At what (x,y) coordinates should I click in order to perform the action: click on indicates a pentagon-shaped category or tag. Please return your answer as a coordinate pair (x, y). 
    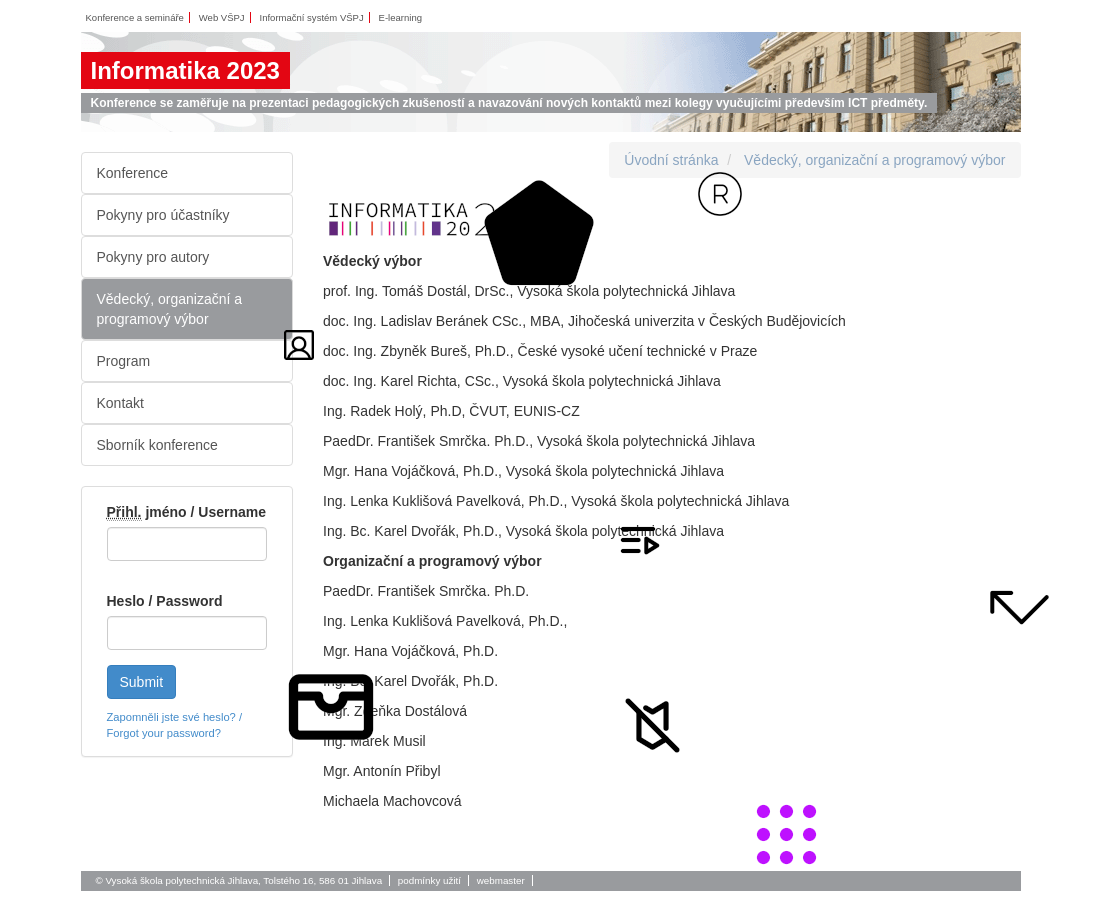
    Looking at the image, I should click on (539, 234).